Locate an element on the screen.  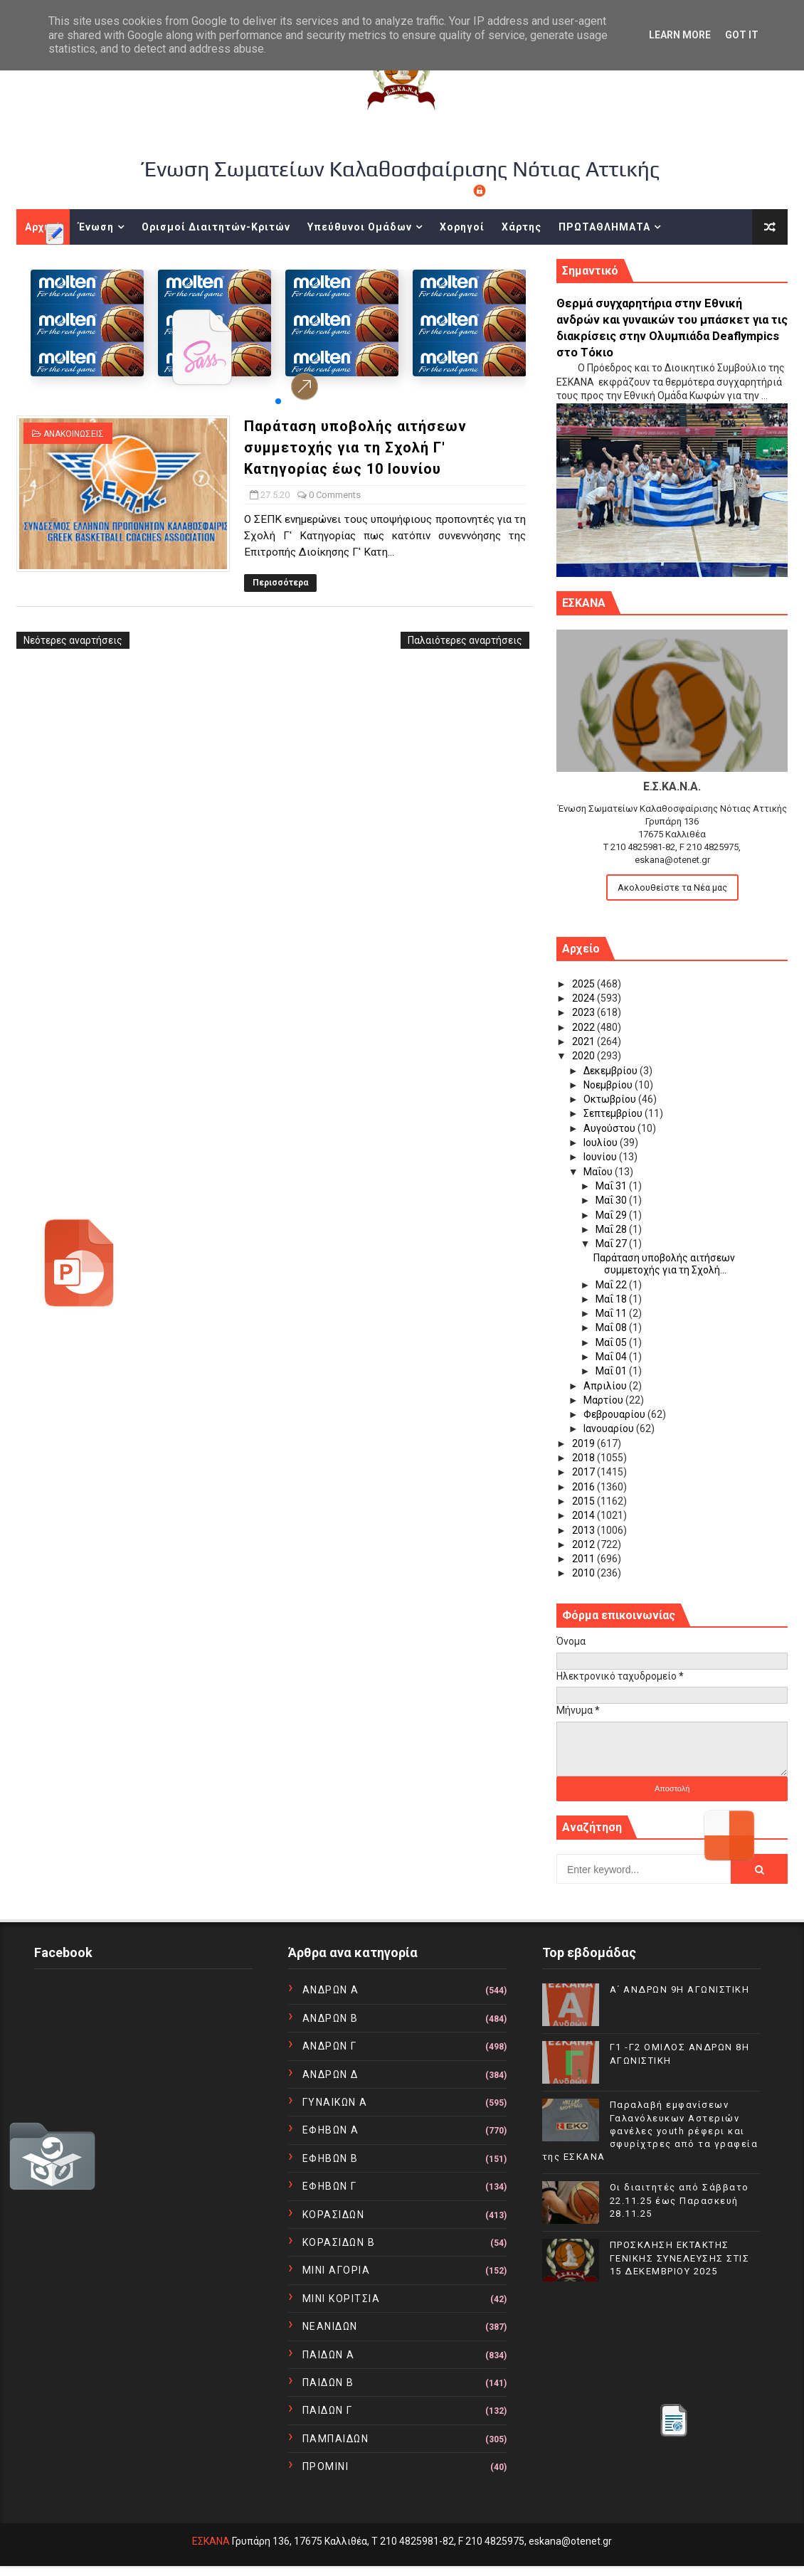
switch to the top-left workspace is located at coordinates (729, 1835).